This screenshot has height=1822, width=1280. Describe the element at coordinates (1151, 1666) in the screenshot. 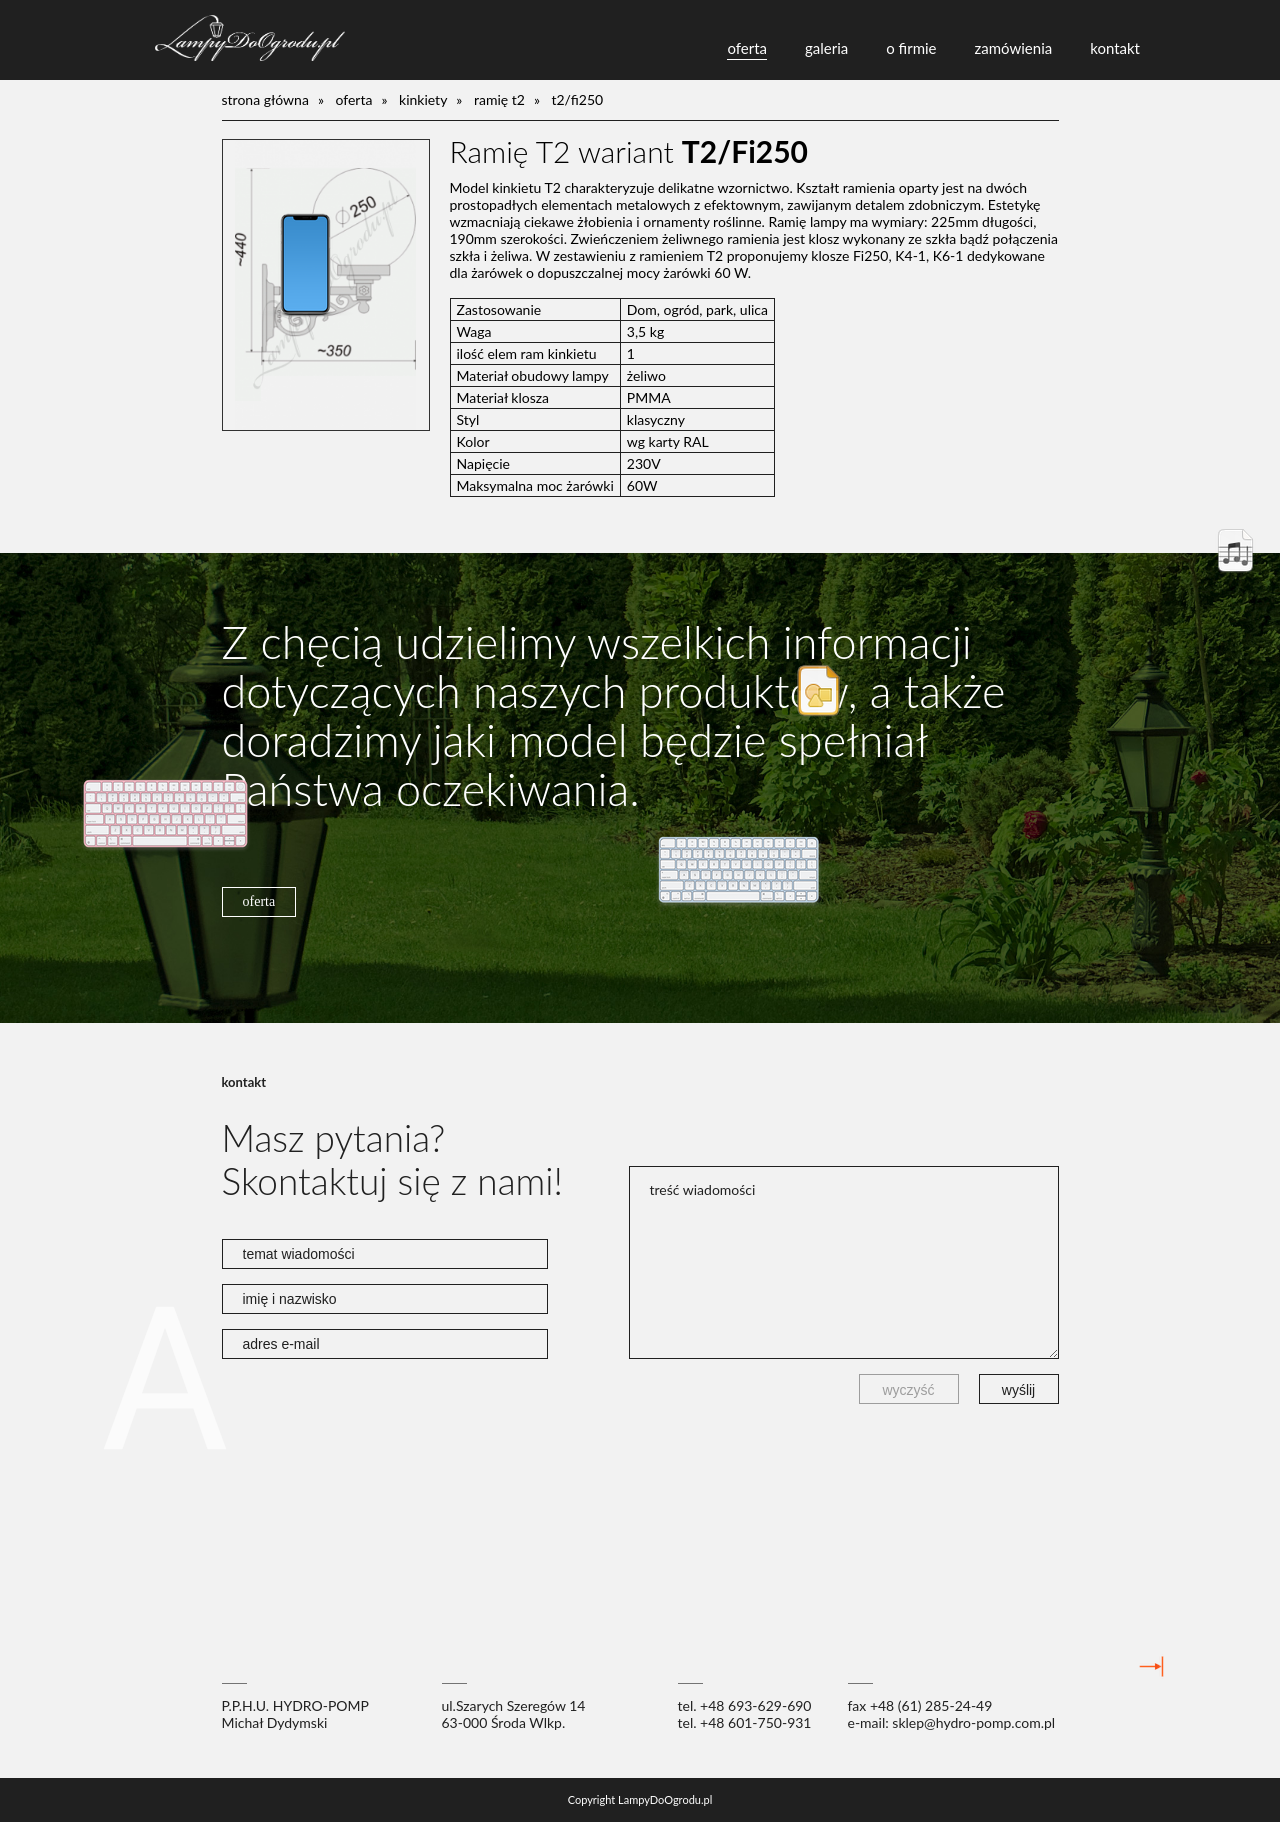

I see `go to the last item or page` at that location.